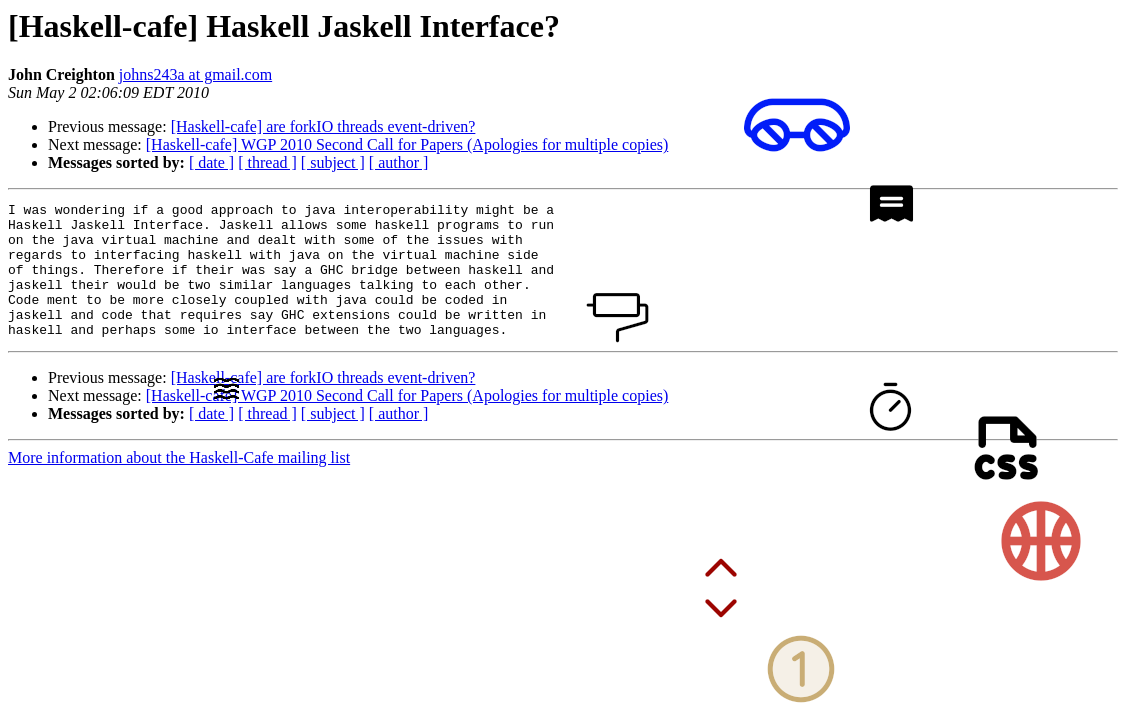 This screenshot has height=720, width=1126. Describe the element at coordinates (1041, 541) in the screenshot. I see `access sports or basketball-related content` at that location.